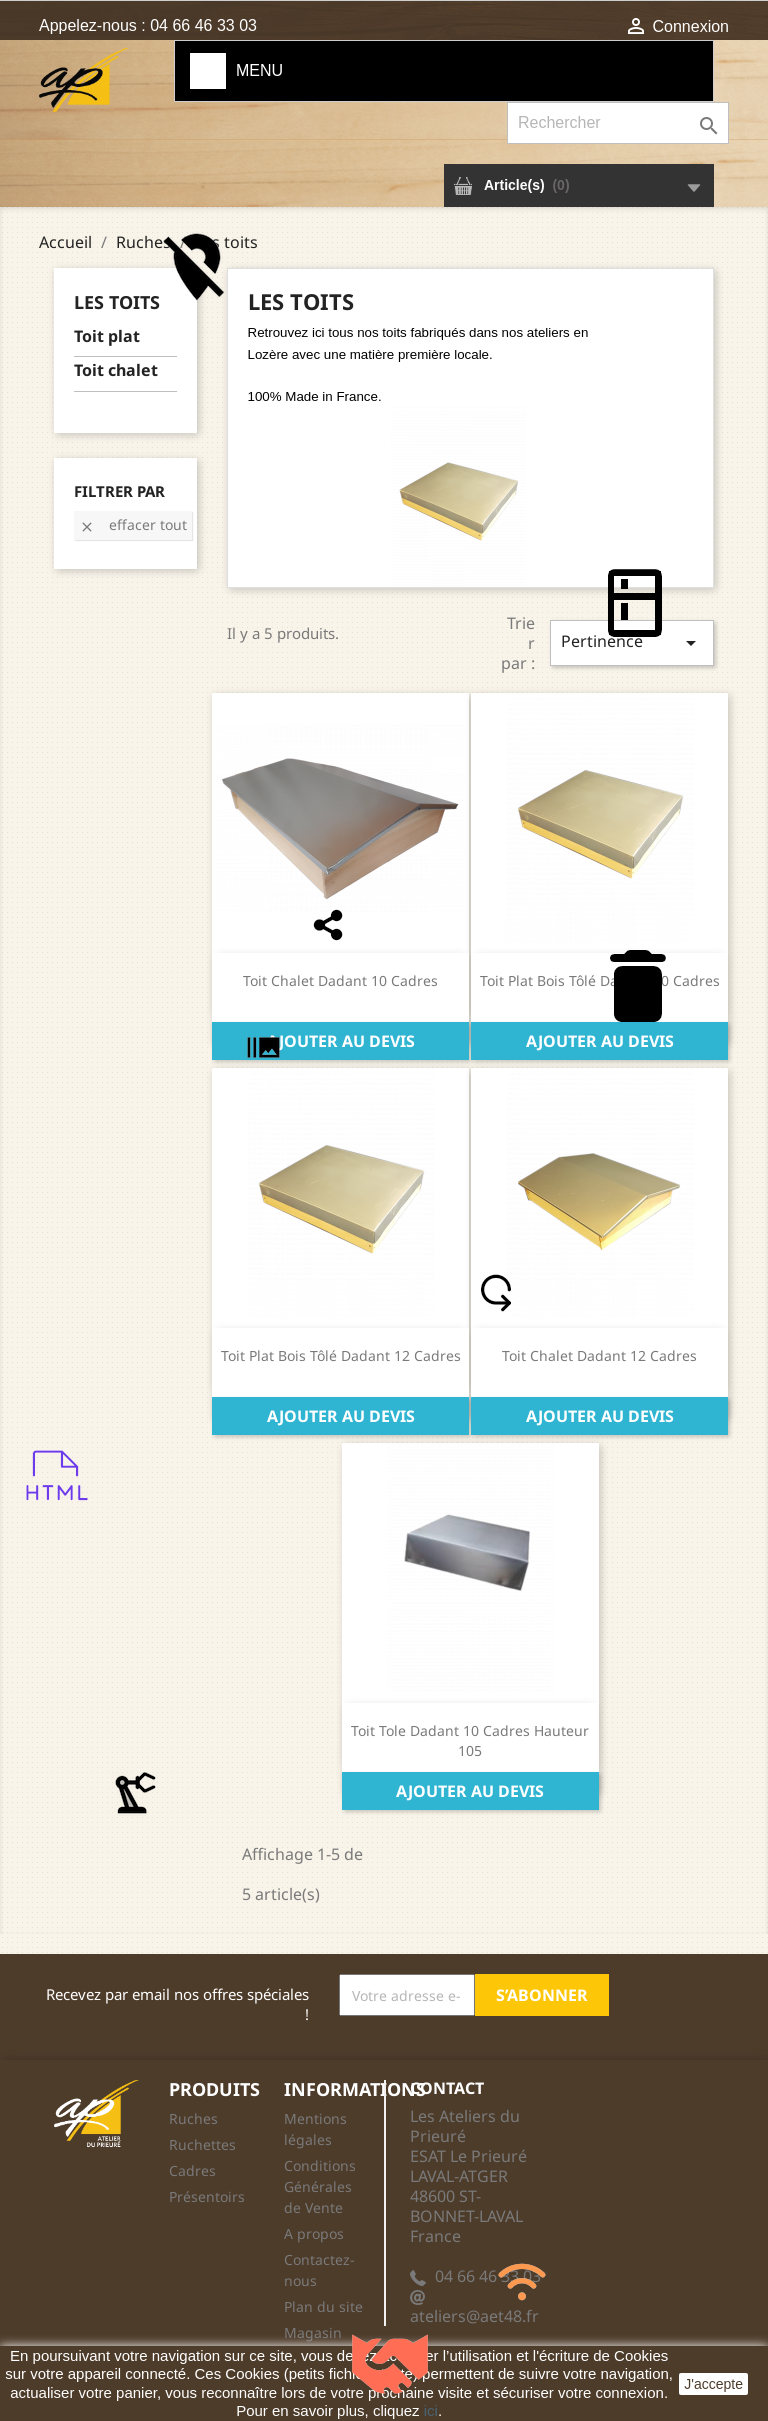  I want to click on access manufacturing or industrial settings, so click(135, 1793).